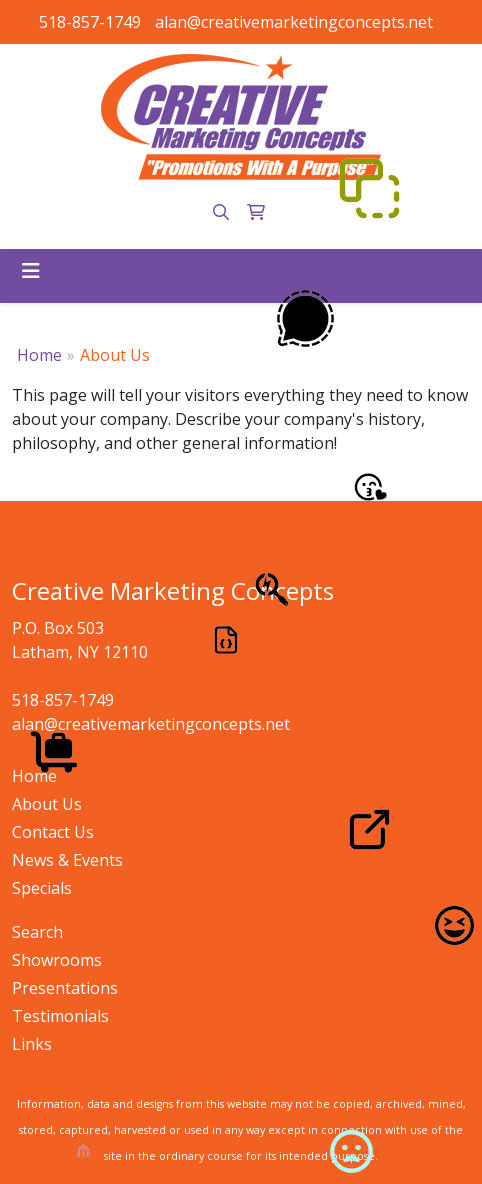  What do you see at coordinates (305, 318) in the screenshot?
I see `open signal messenger app` at bounding box center [305, 318].